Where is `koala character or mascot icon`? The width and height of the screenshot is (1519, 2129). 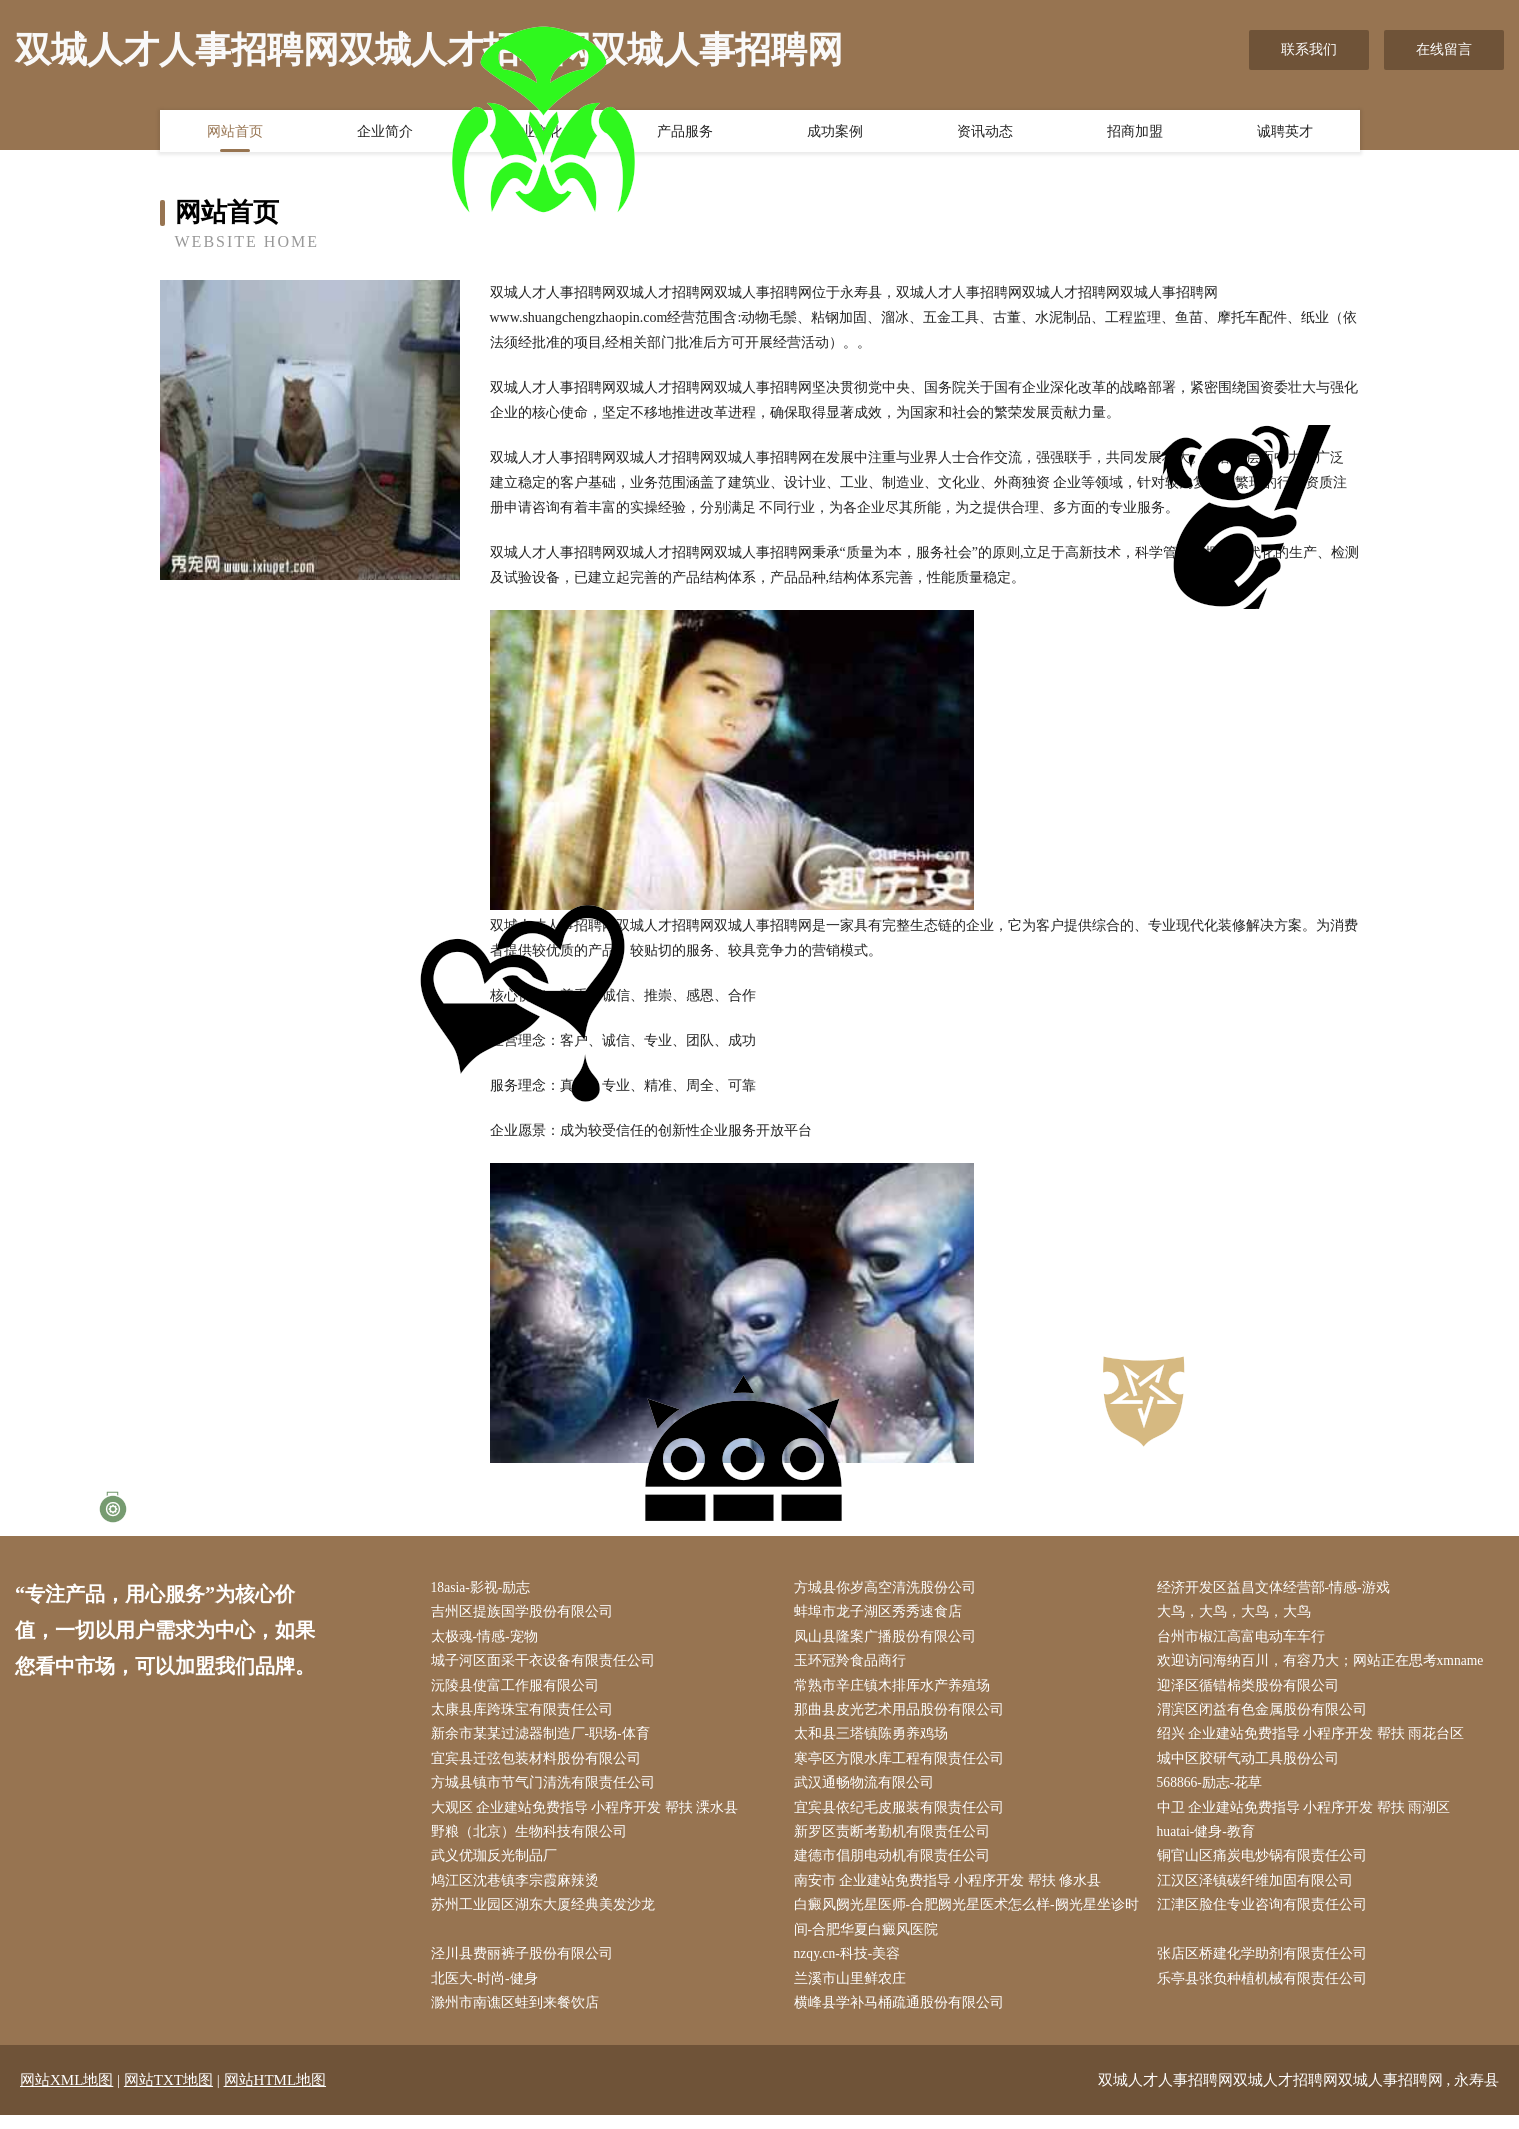 koala character or mascot icon is located at coordinates (1244, 517).